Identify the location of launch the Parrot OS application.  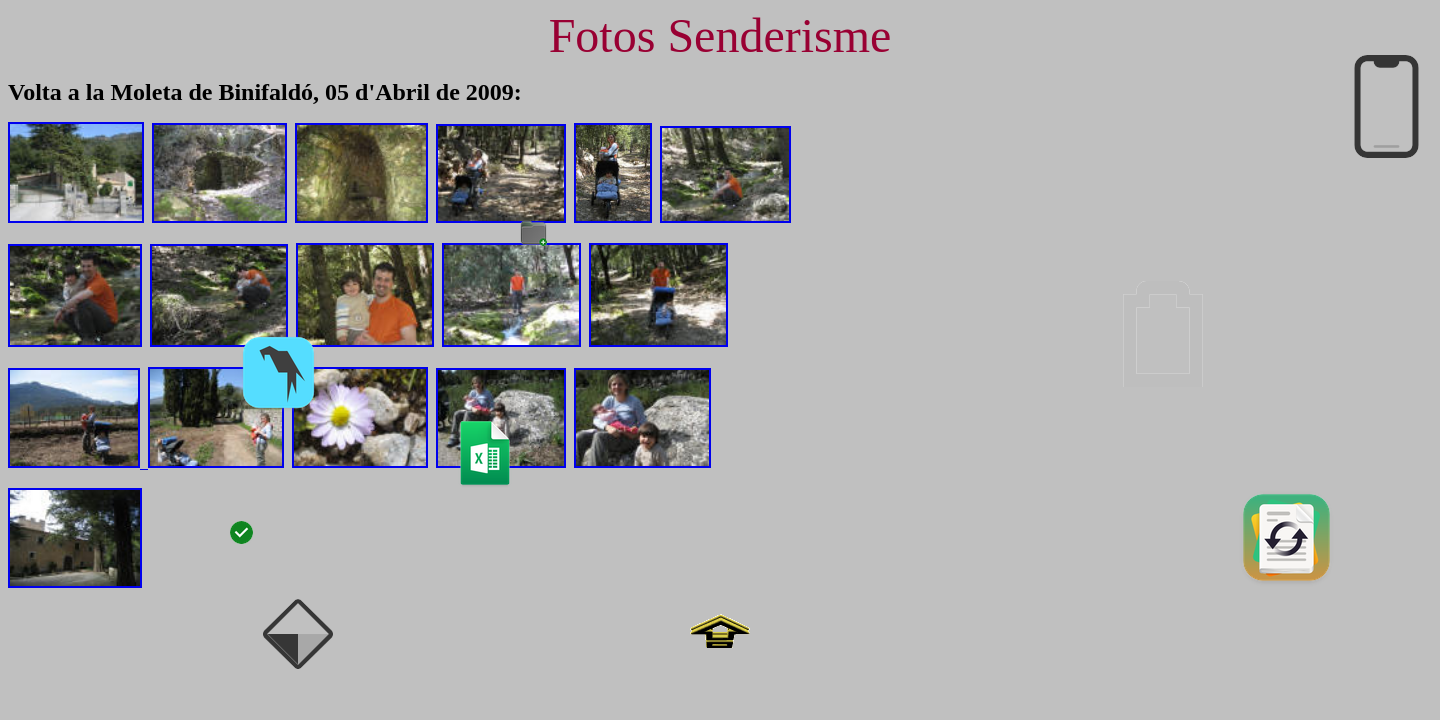
(278, 372).